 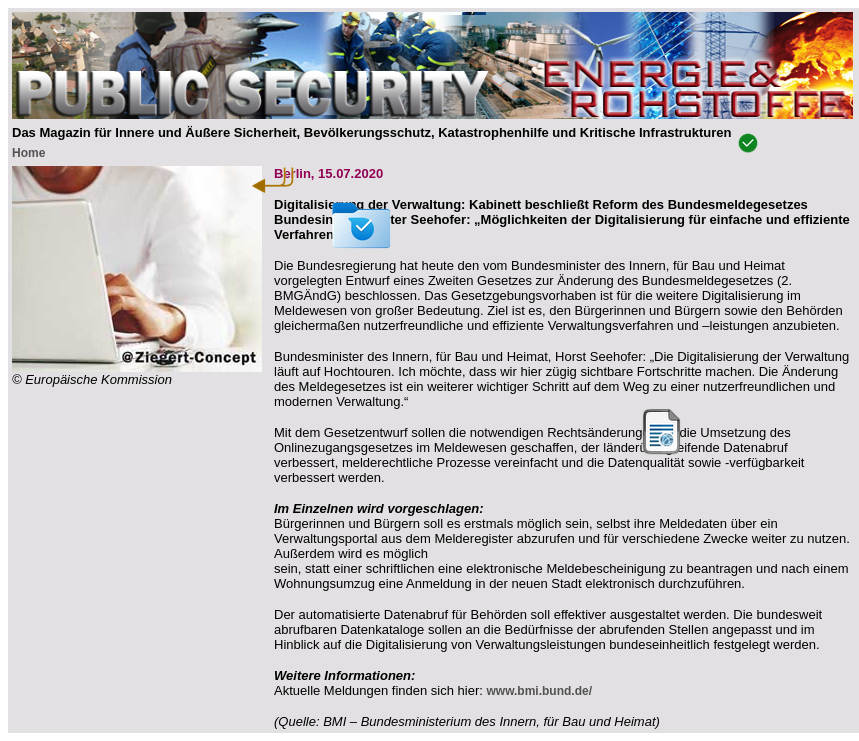 I want to click on libreoffice web document file type, so click(x=661, y=431).